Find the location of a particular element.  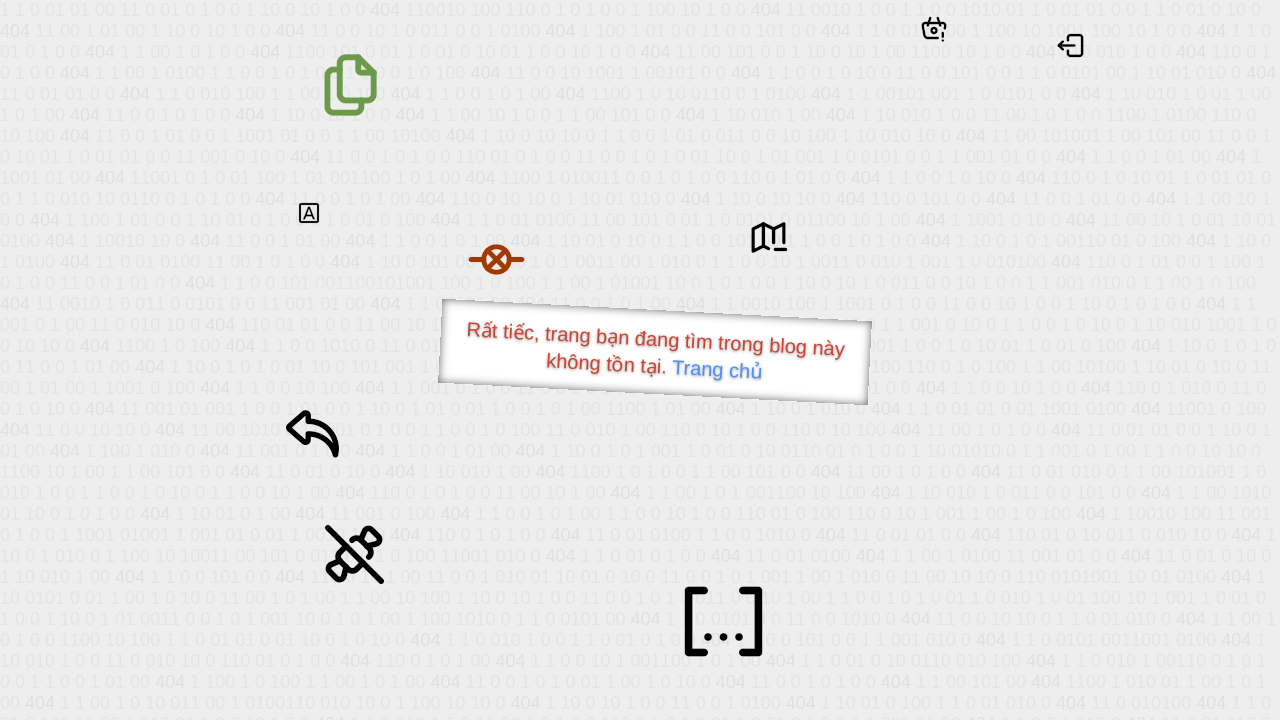

indicates a light bulb component in a circuit diagram is located at coordinates (496, 259).